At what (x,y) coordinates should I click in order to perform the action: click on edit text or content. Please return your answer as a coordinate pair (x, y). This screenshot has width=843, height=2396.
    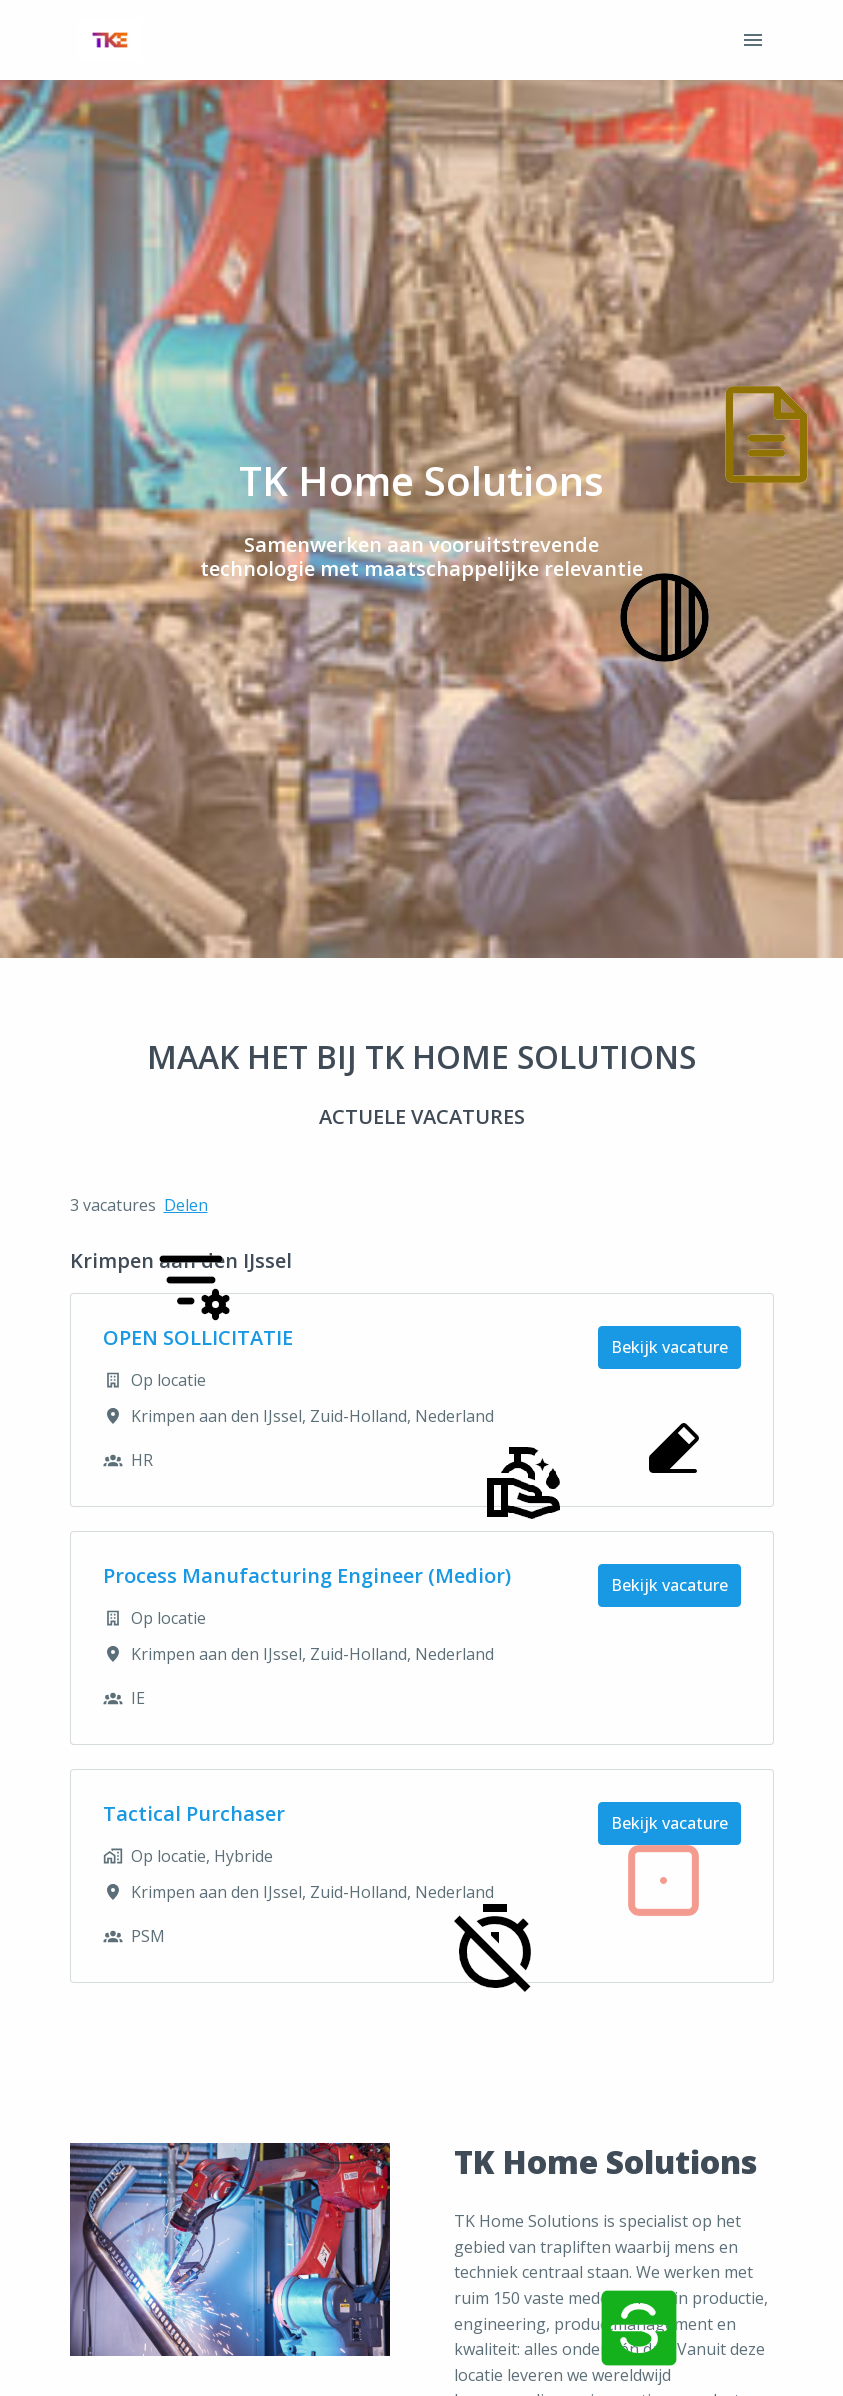
    Looking at the image, I should click on (673, 1449).